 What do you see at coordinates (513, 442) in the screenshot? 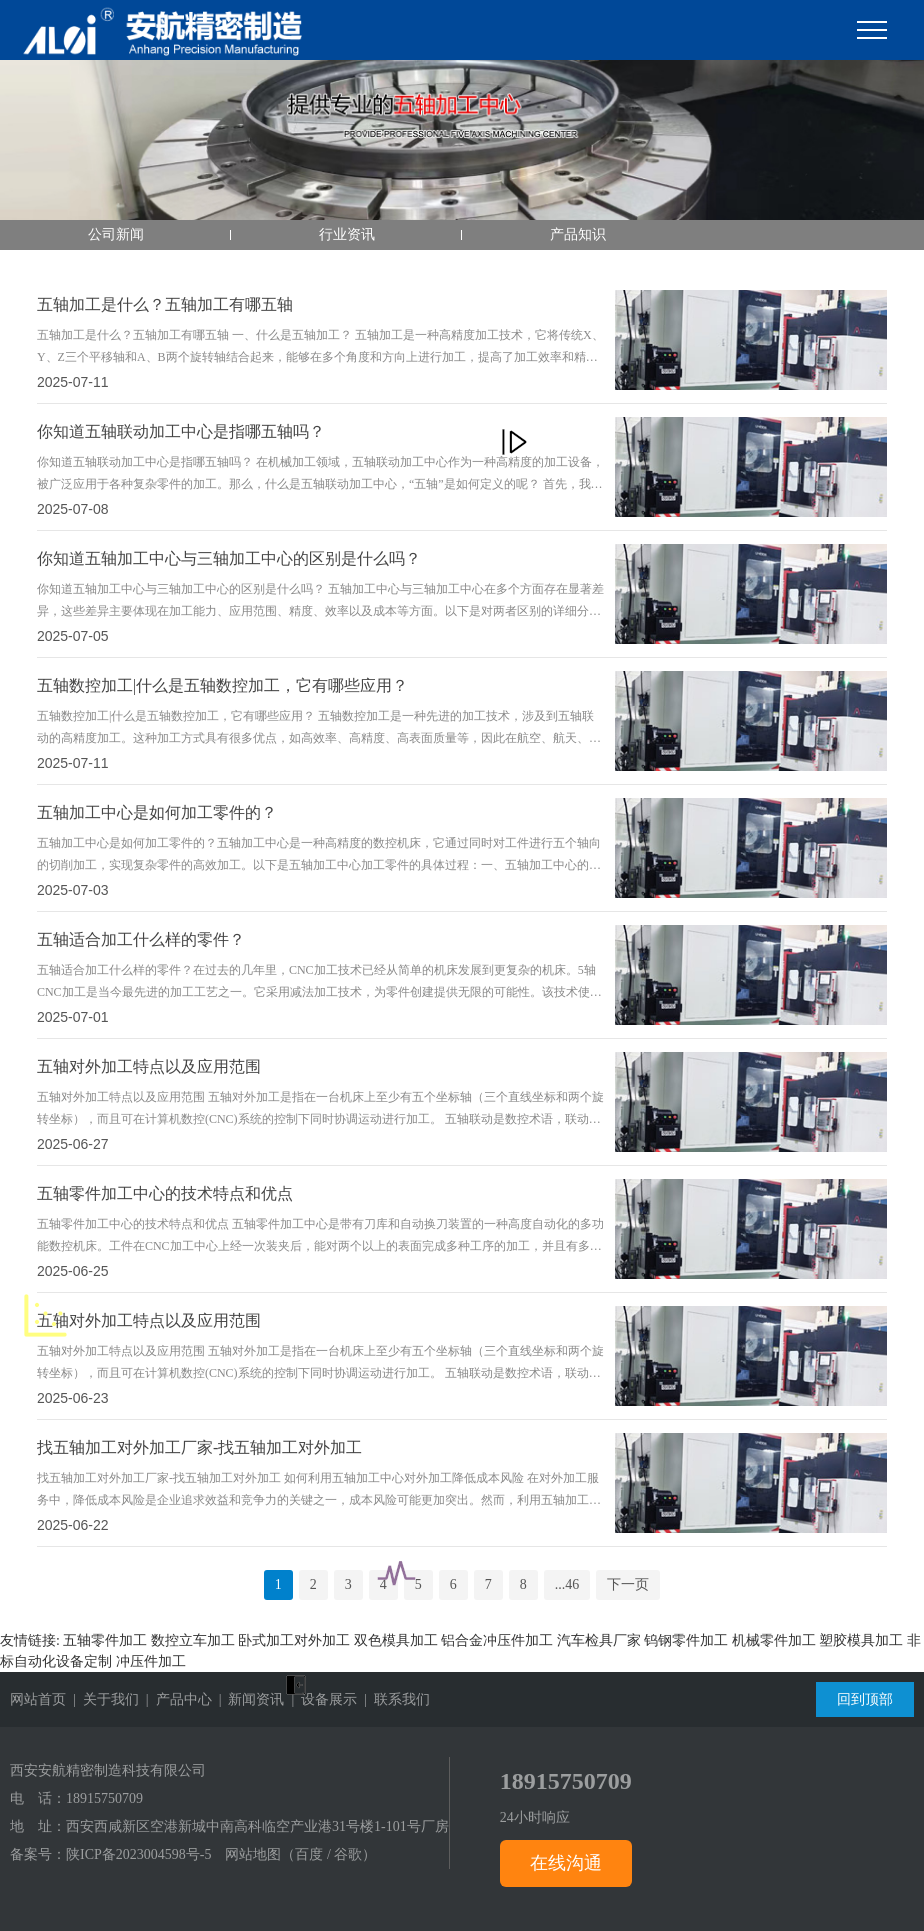
I see `continue debugging past current breakpoint` at bounding box center [513, 442].